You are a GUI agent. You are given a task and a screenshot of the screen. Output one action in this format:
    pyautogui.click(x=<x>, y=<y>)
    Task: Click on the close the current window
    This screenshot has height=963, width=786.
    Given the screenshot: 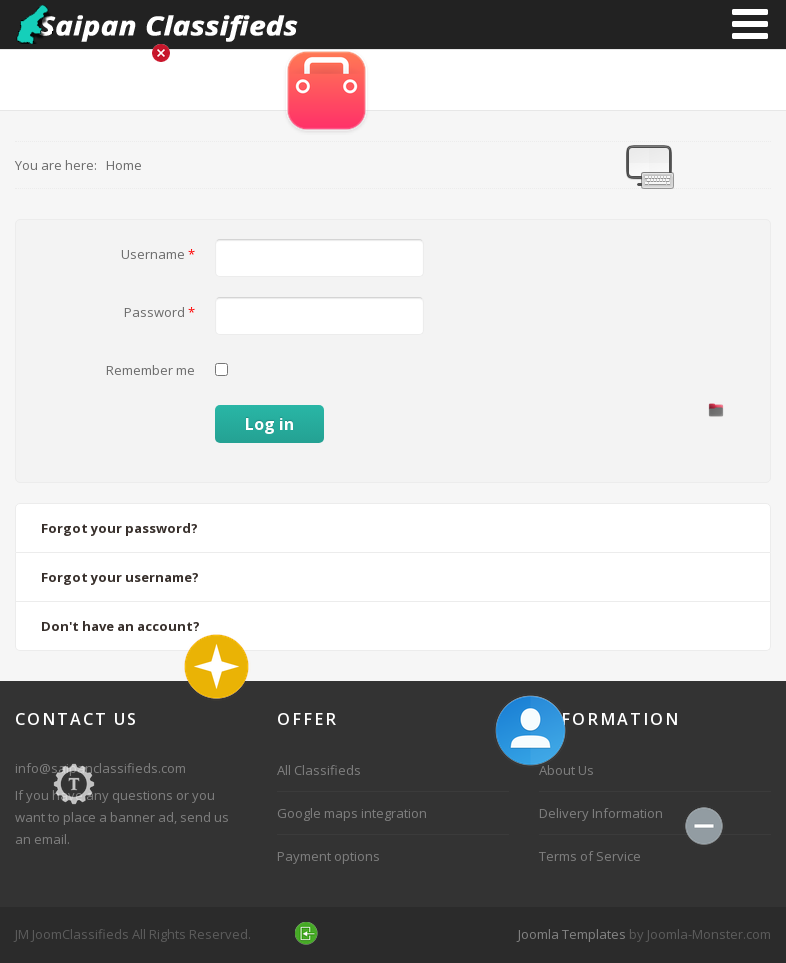 What is the action you would take?
    pyautogui.click(x=161, y=53)
    